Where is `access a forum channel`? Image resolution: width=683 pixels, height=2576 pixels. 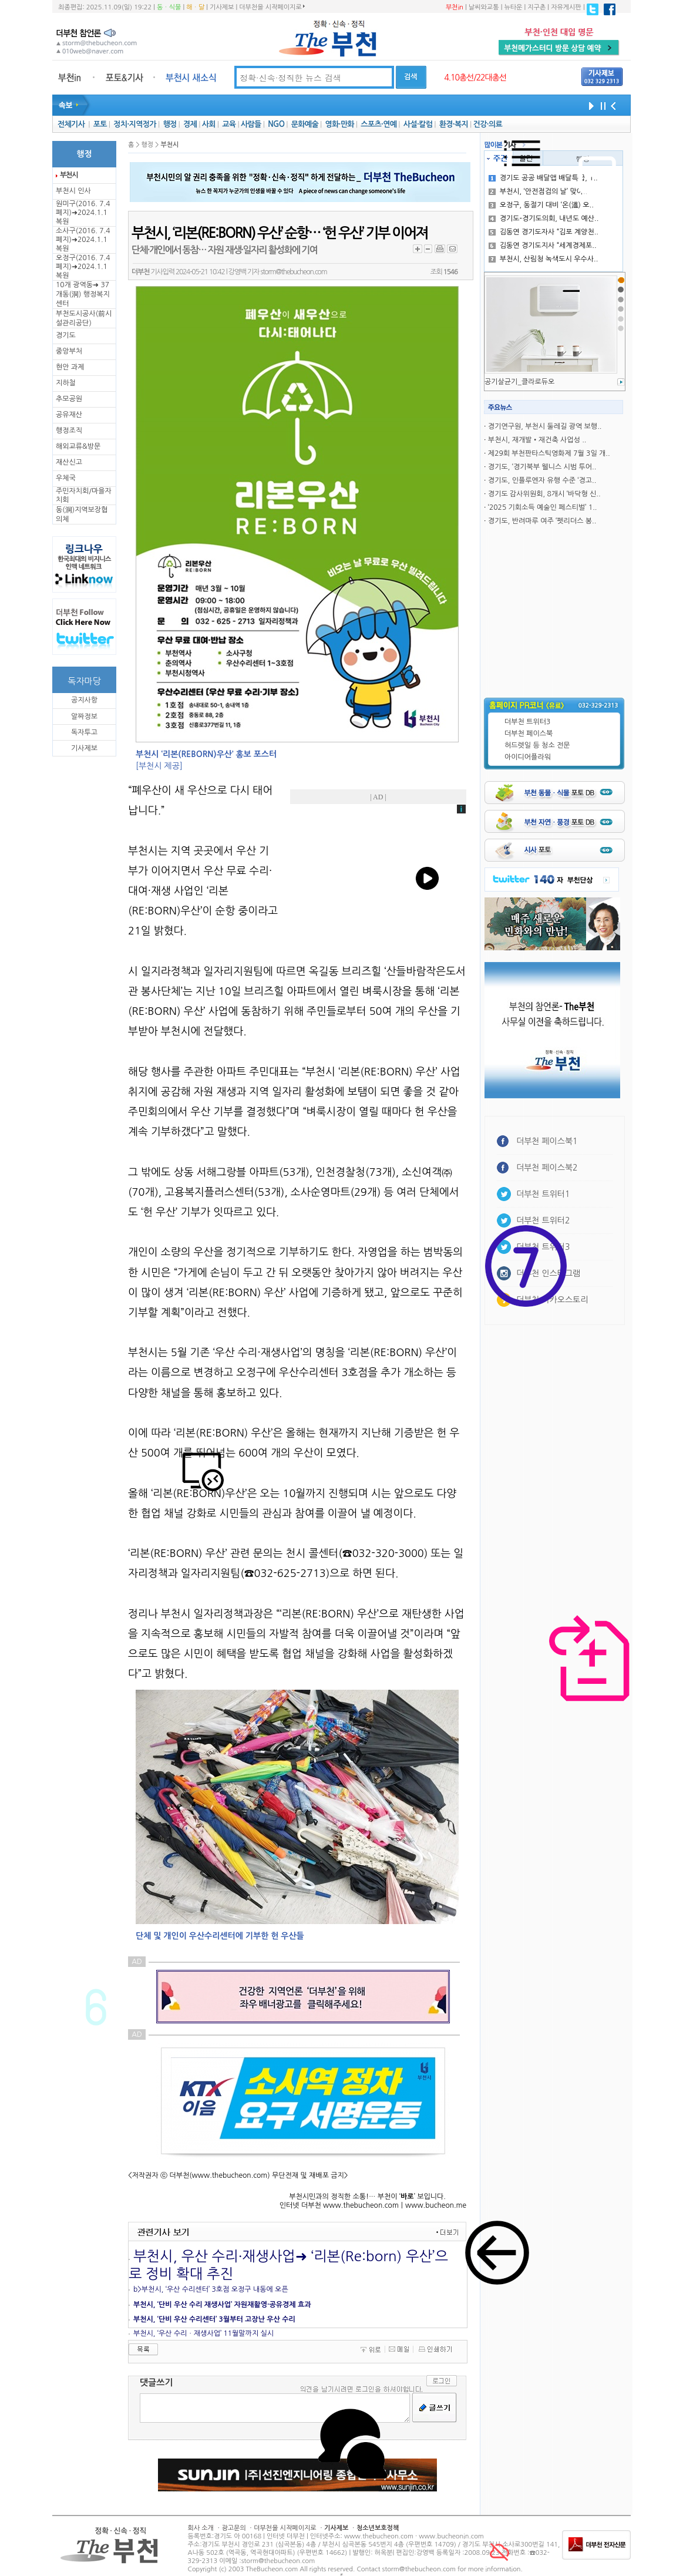
access a forum channel is located at coordinates (354, 2442).